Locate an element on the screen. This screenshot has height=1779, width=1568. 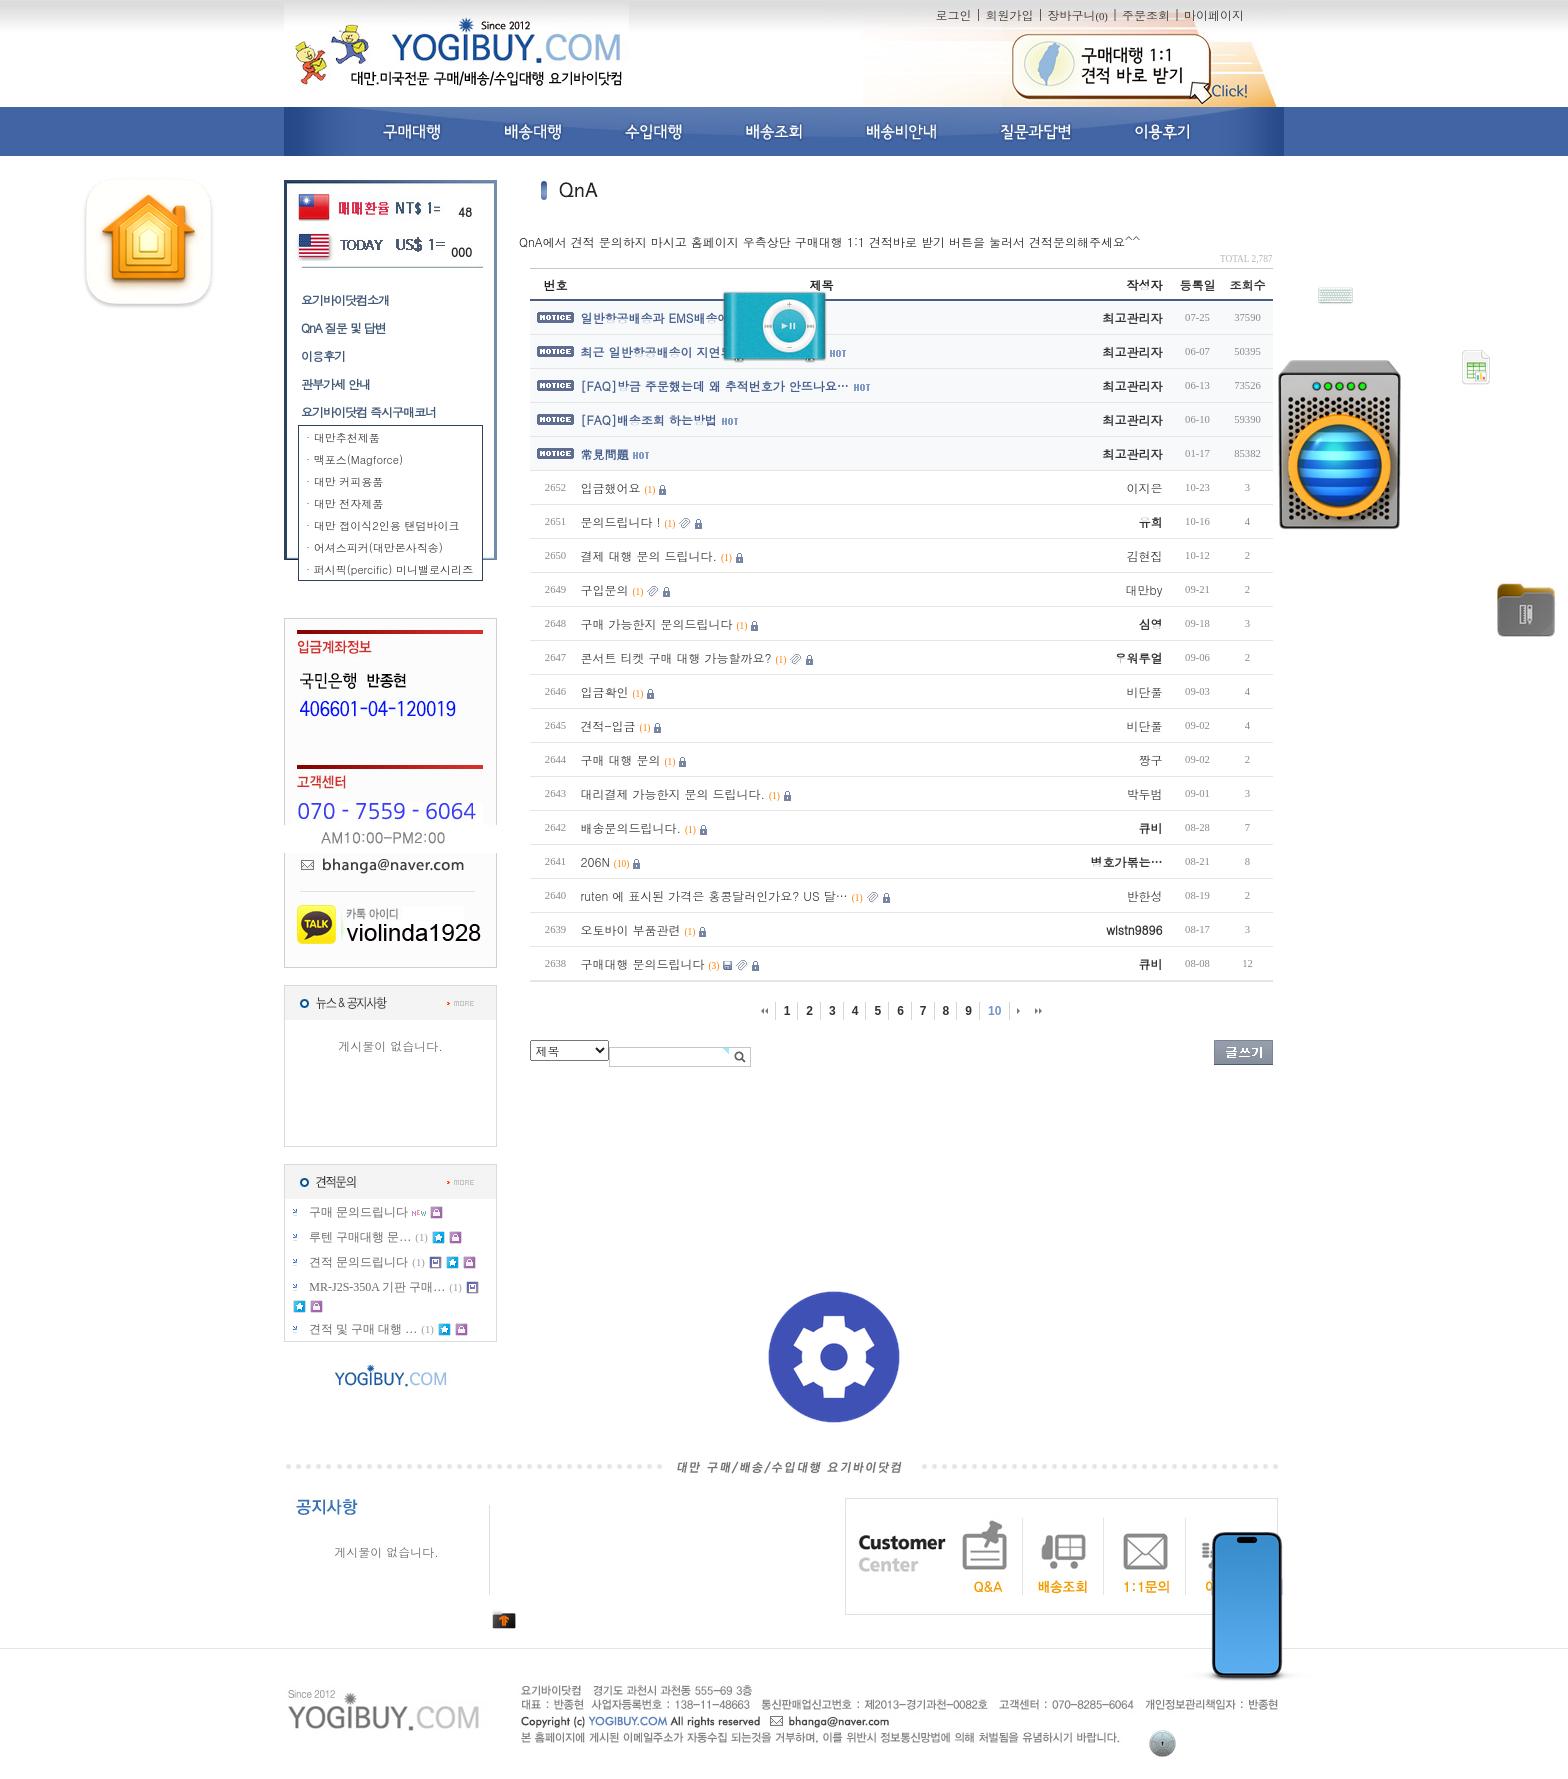
indicates a system or settings-related item is located at coordinates (834, 1357).